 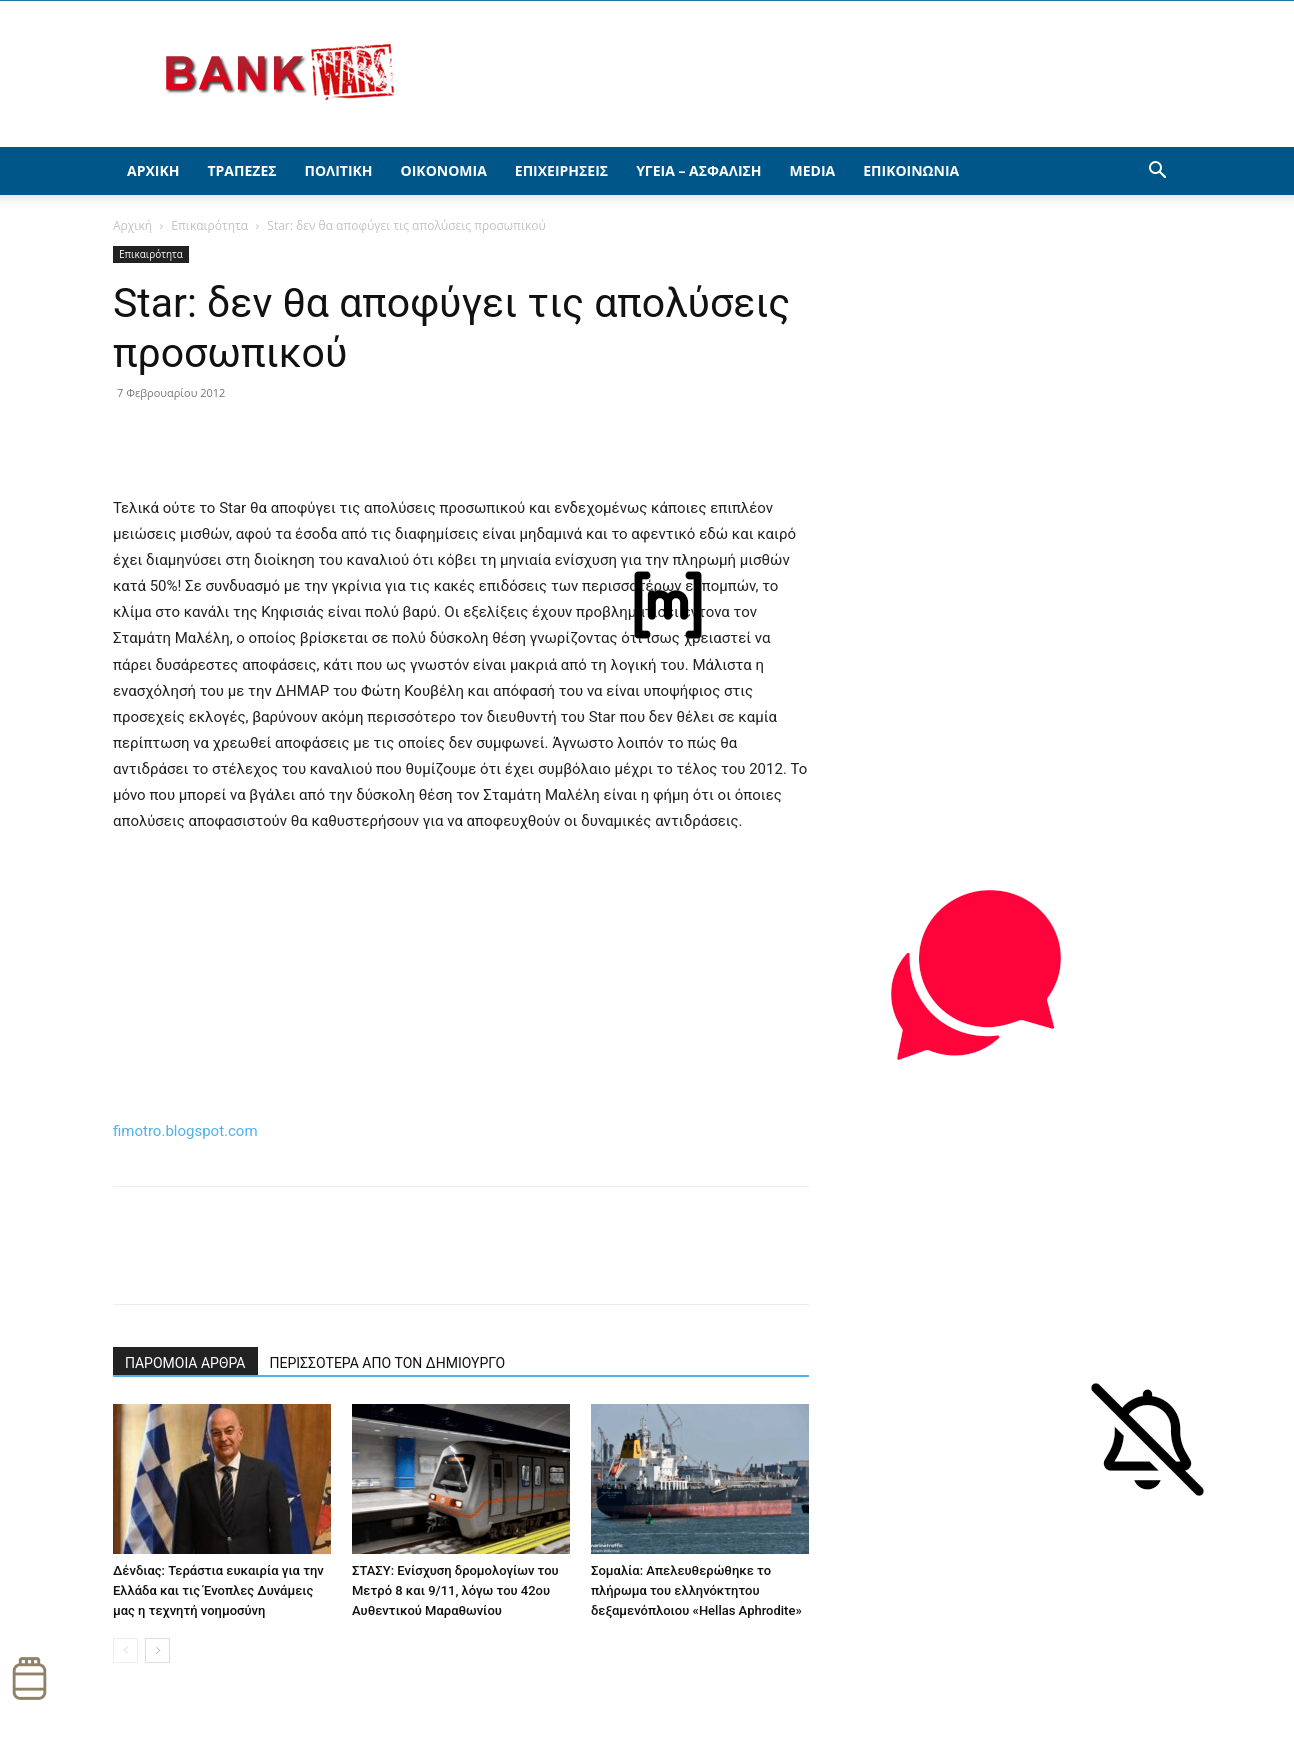 I want to click on mute notifications, so click(x=1147, y=1439).